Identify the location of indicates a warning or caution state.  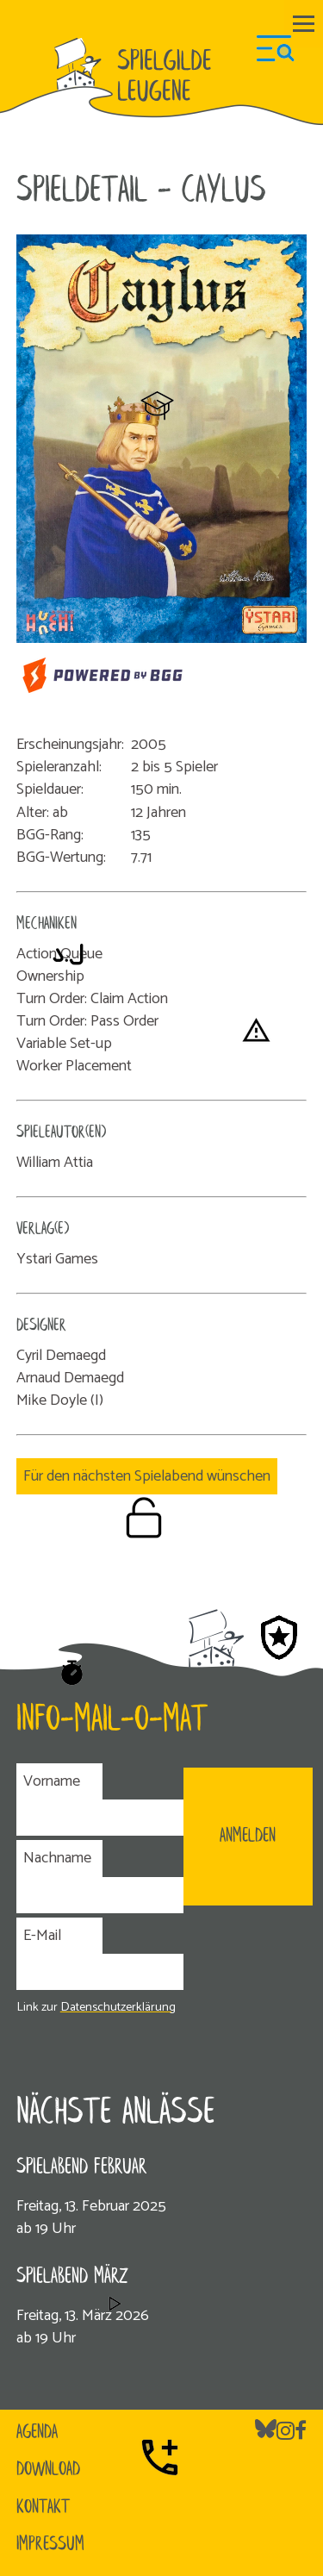
(256, 1030).